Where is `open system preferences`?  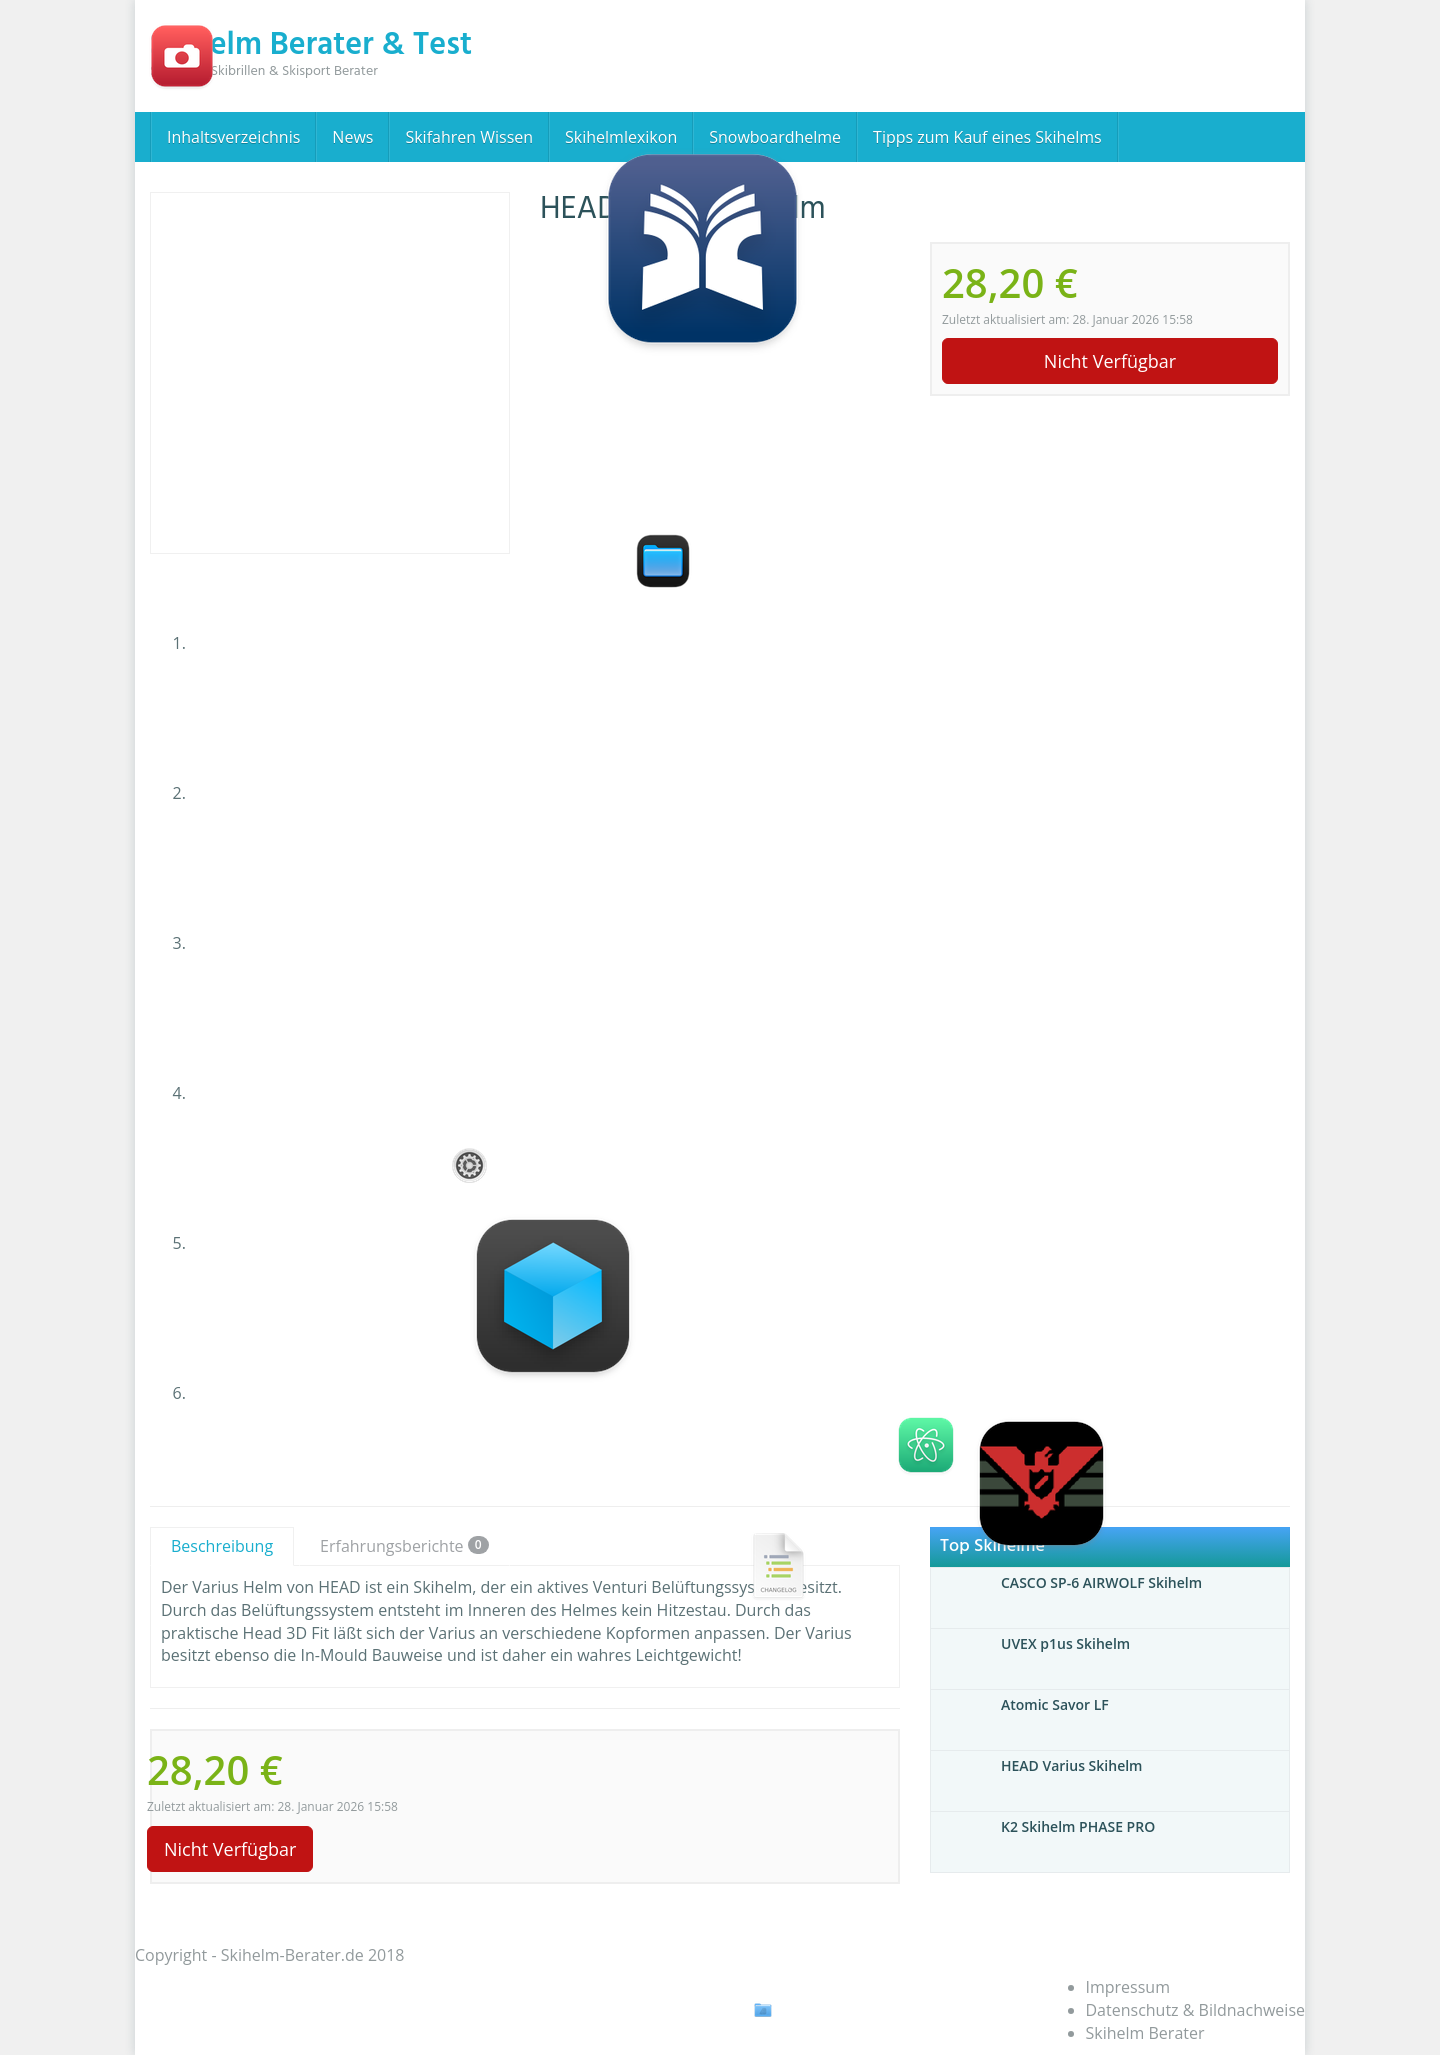 open system preferences is located at coordinates (469, 1165).